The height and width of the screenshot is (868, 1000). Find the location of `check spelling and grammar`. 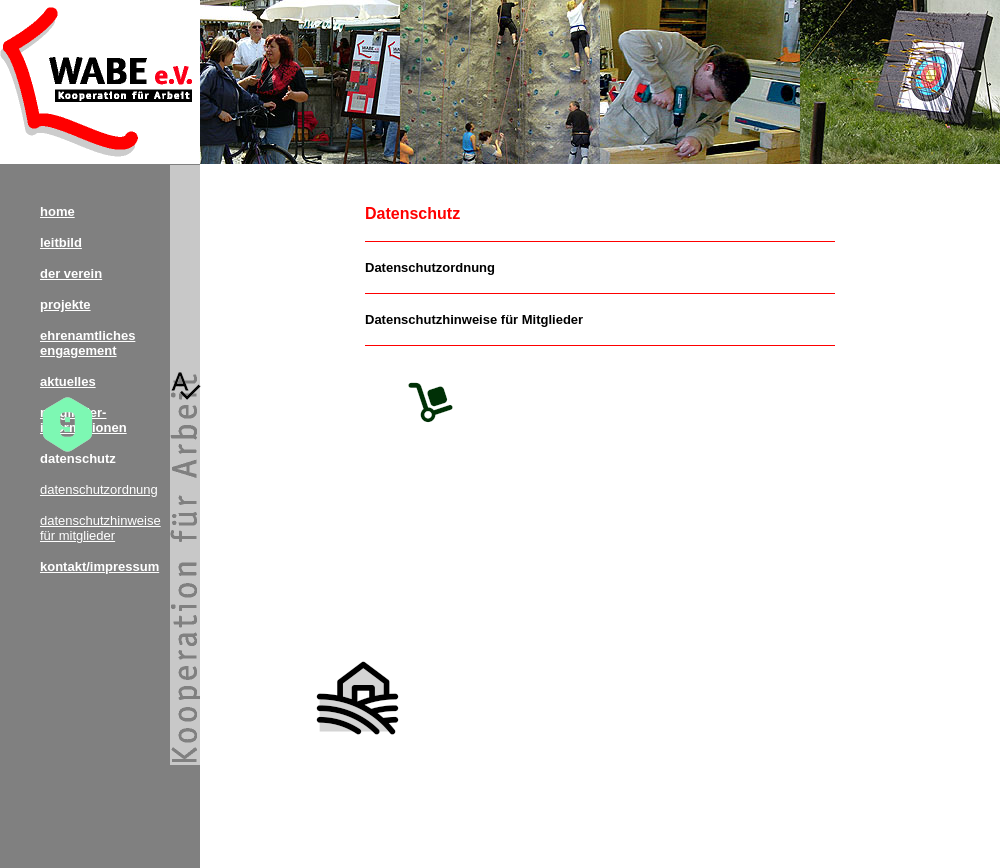

check spelling and grammar is located at coordinates (185, 385).